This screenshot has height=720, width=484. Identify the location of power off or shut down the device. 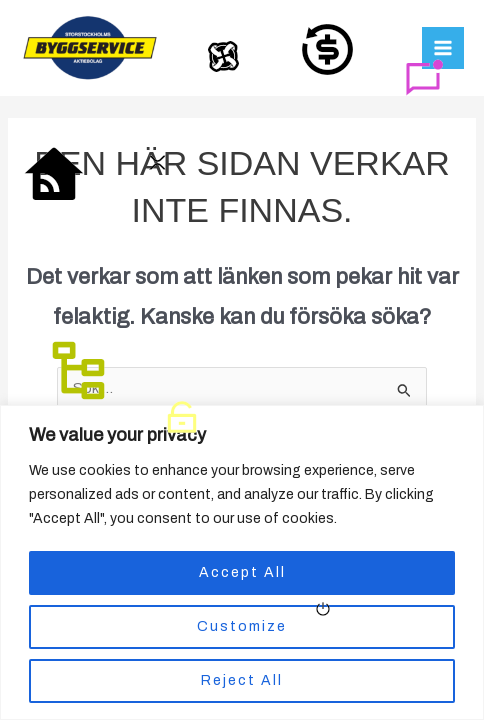
(323, 609).